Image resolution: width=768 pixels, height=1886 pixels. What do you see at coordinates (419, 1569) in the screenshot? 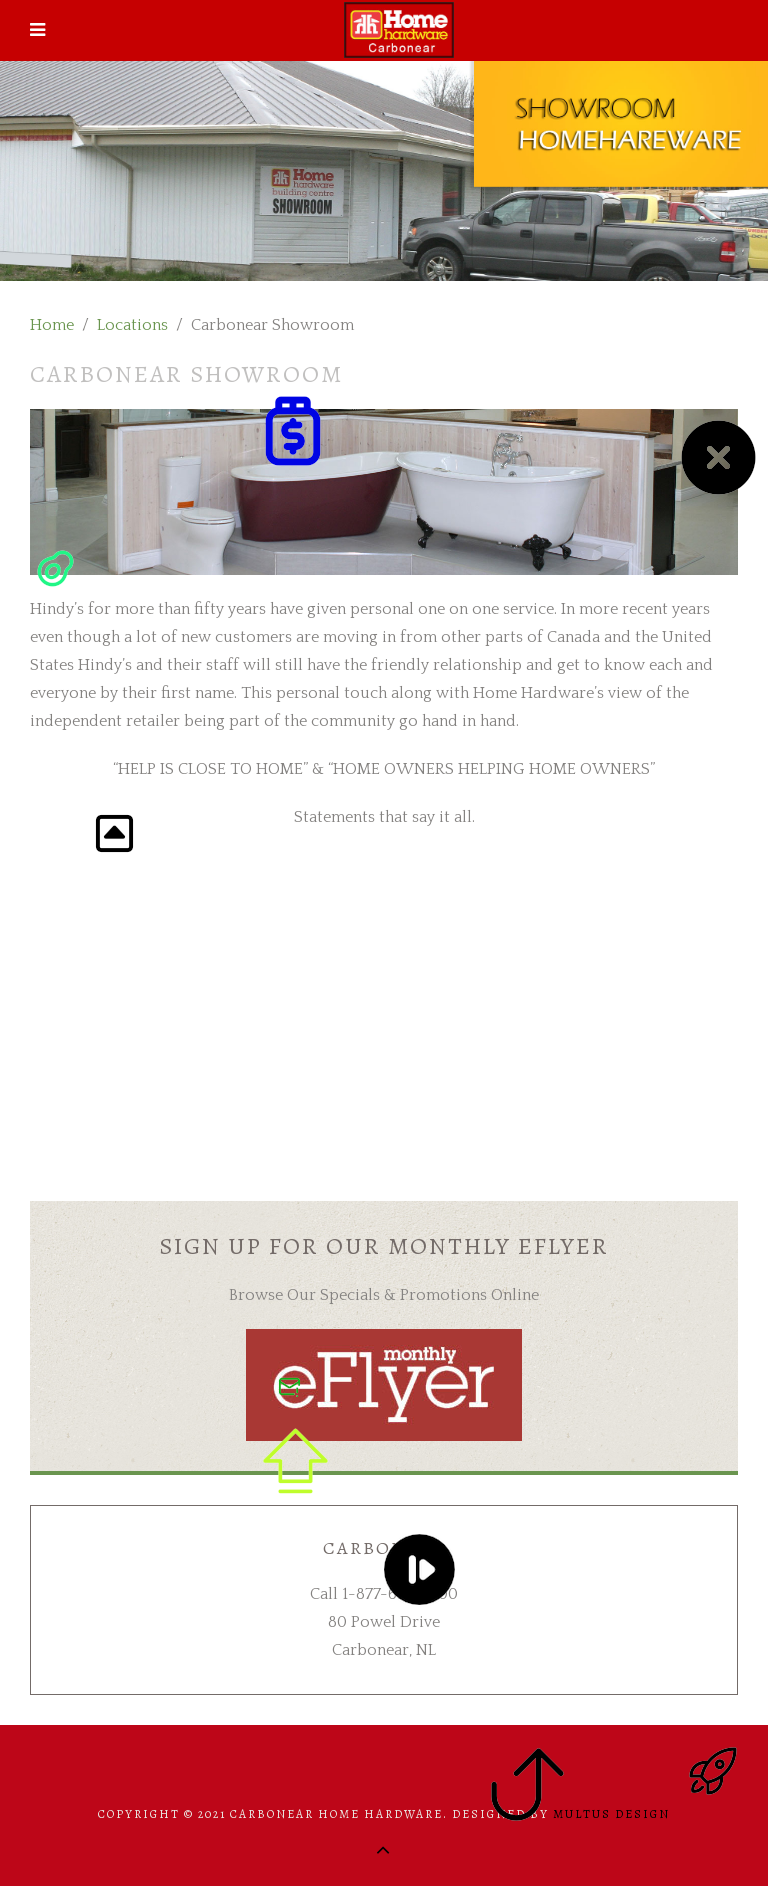
I see `play next item in queue` at bounding box center [419, 1569].